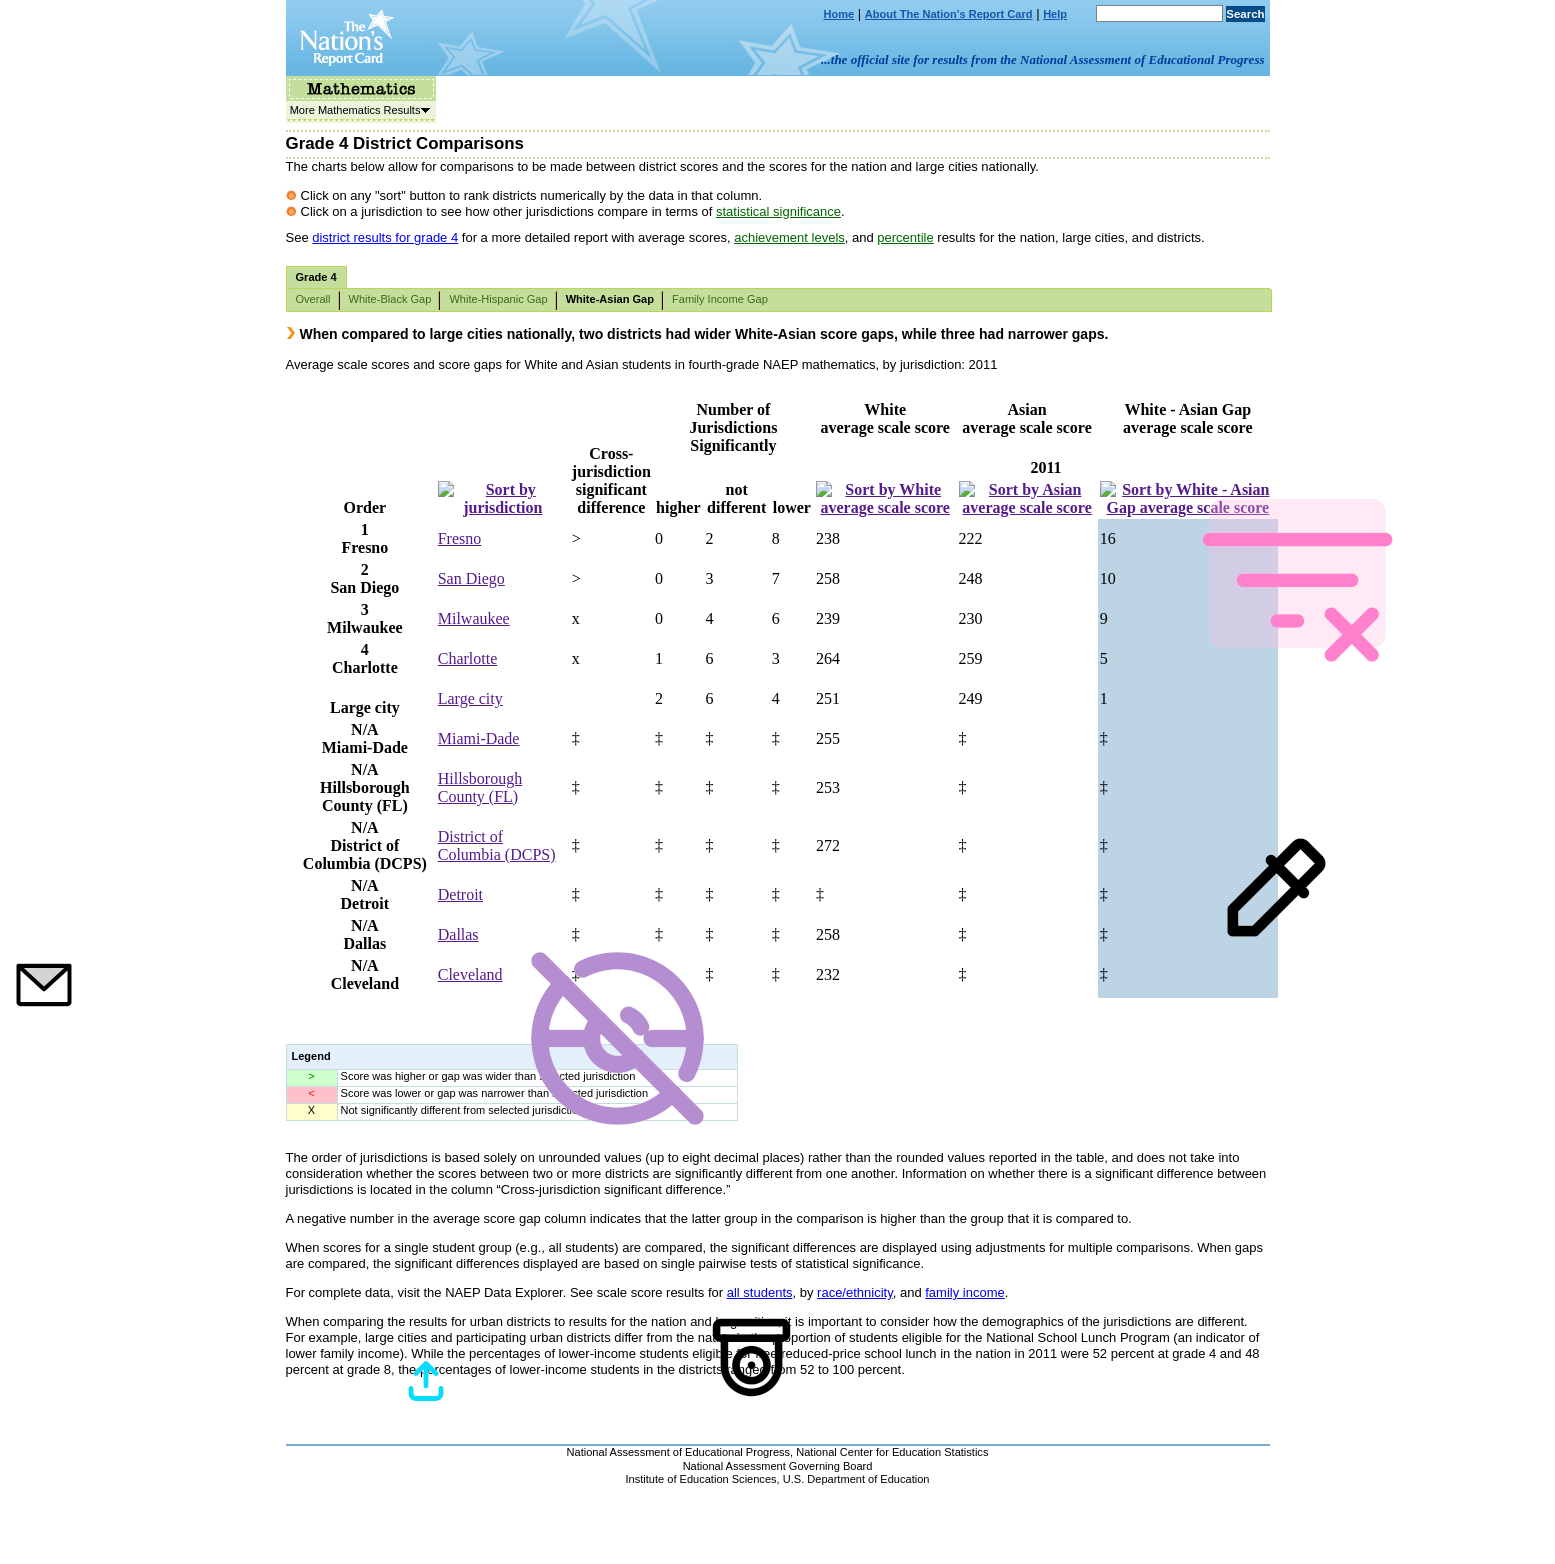 The width and height of the screenshot is (1555, 1564). I want to click on disable pokémon go integration, so click(617, 1038).